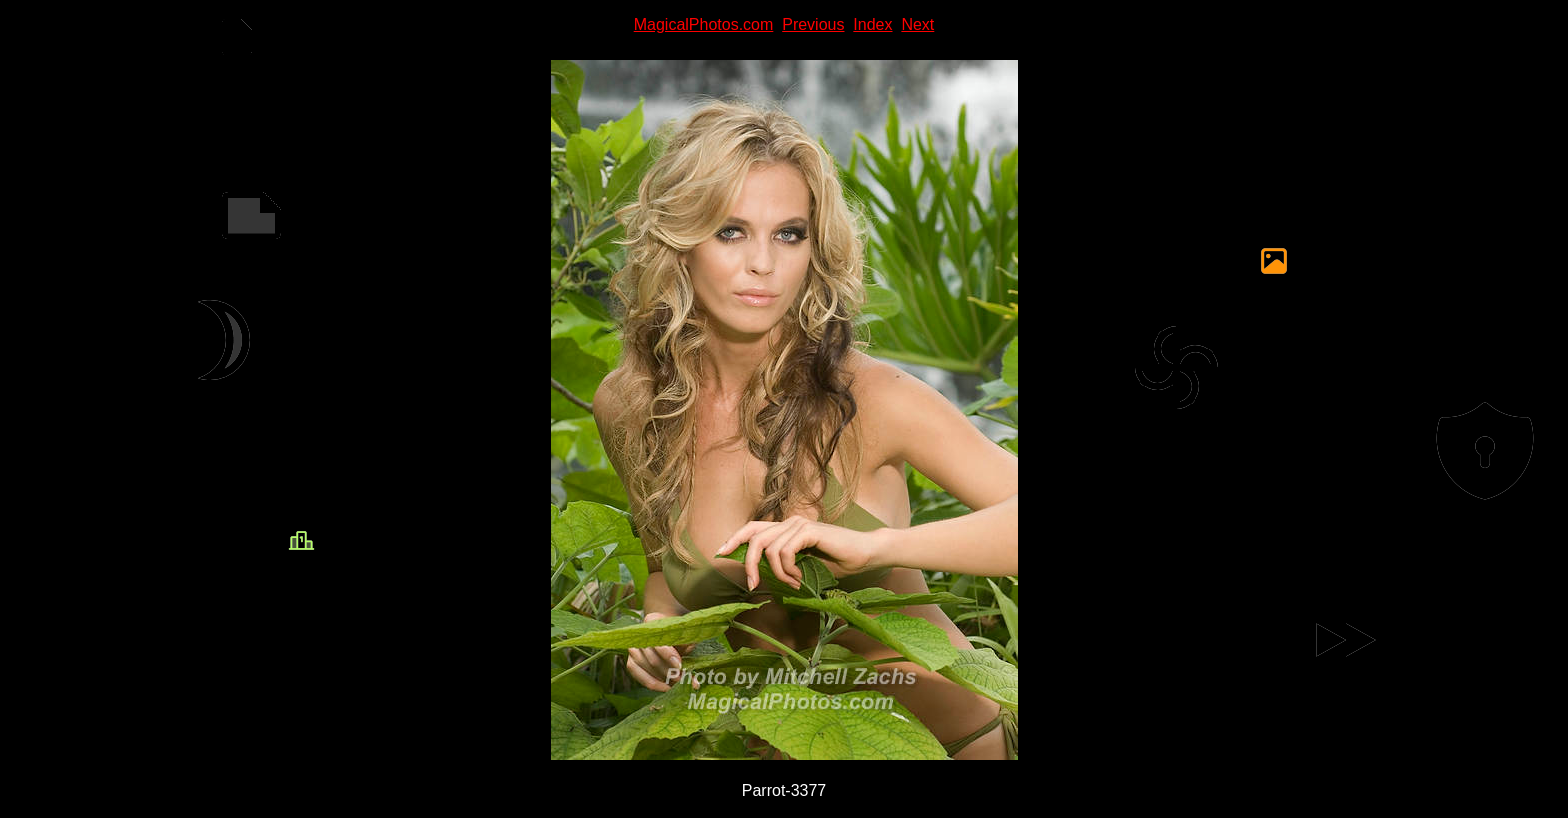 This screenshot has width=1568, height=818. I want to click on toggle dark mode or night theme, so click(222, 340).